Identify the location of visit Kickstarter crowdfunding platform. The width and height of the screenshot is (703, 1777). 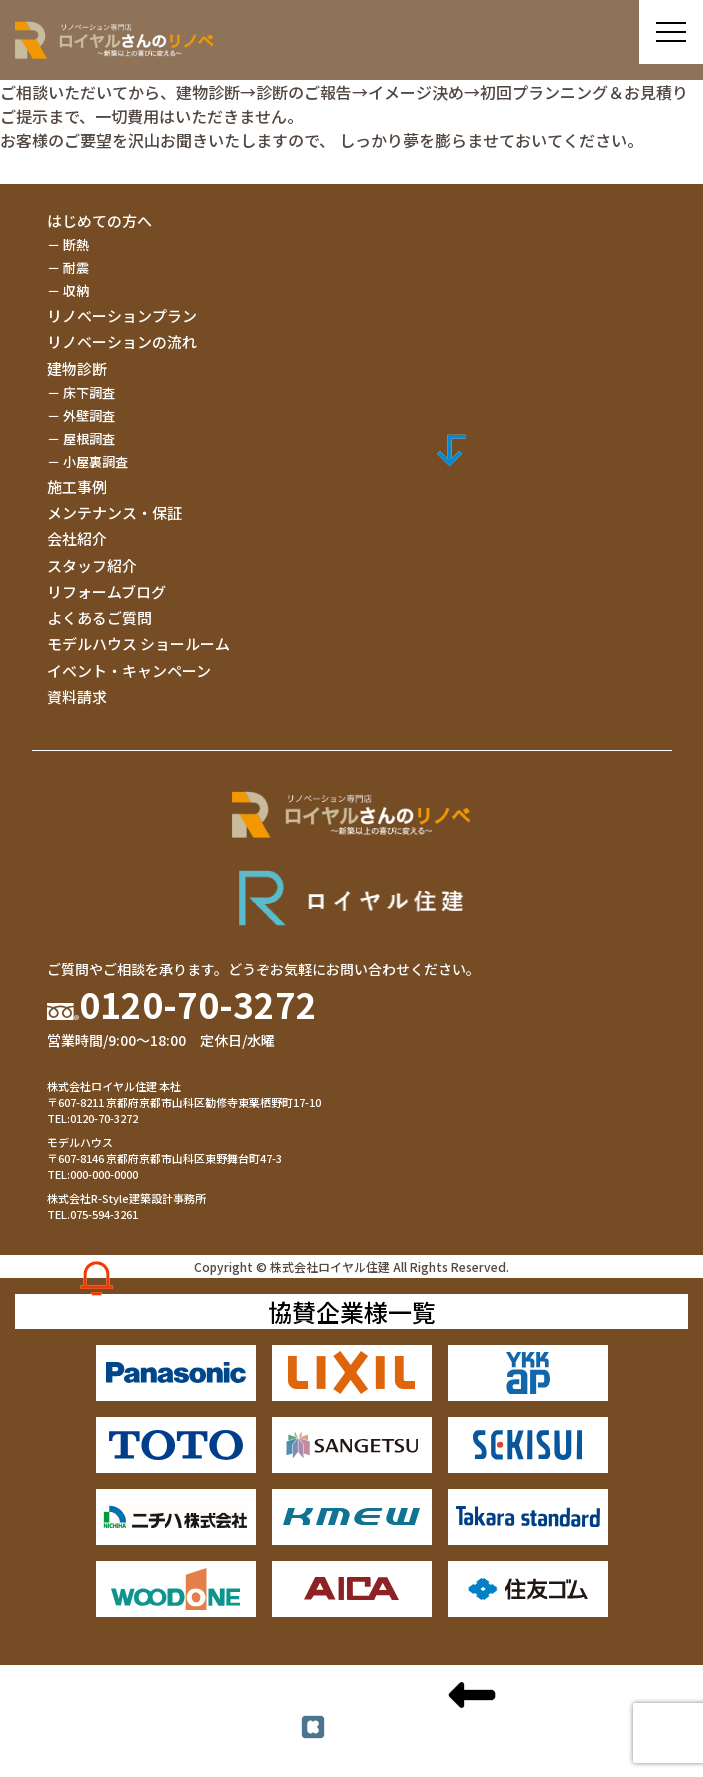
(313, 1727).